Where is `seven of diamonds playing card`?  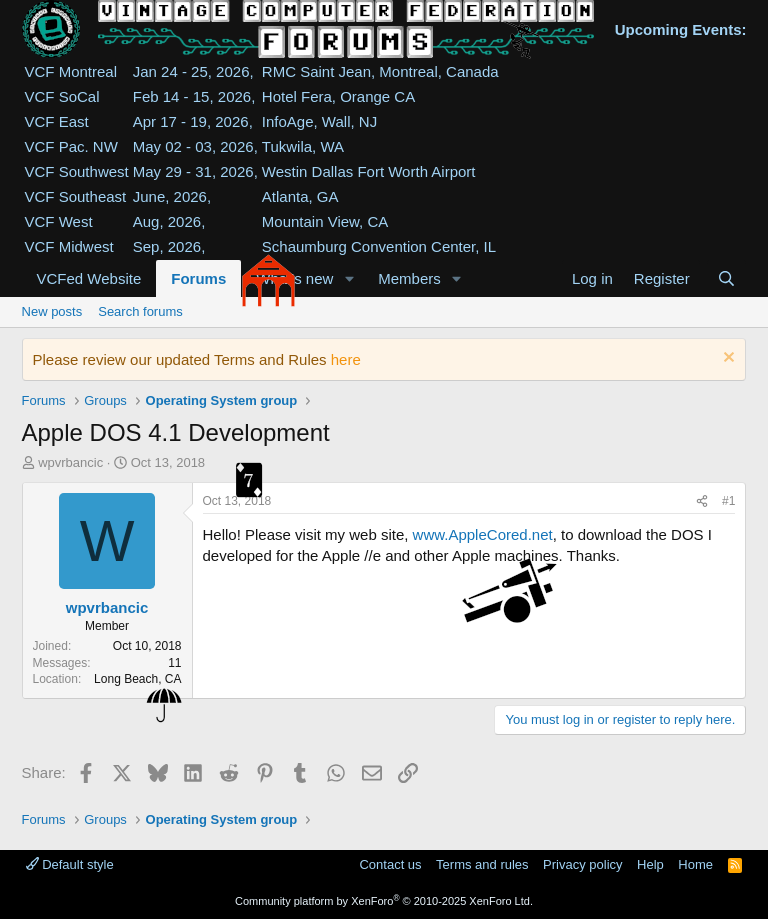
seven of diamonds playing card is located at coordinates (249, 480).